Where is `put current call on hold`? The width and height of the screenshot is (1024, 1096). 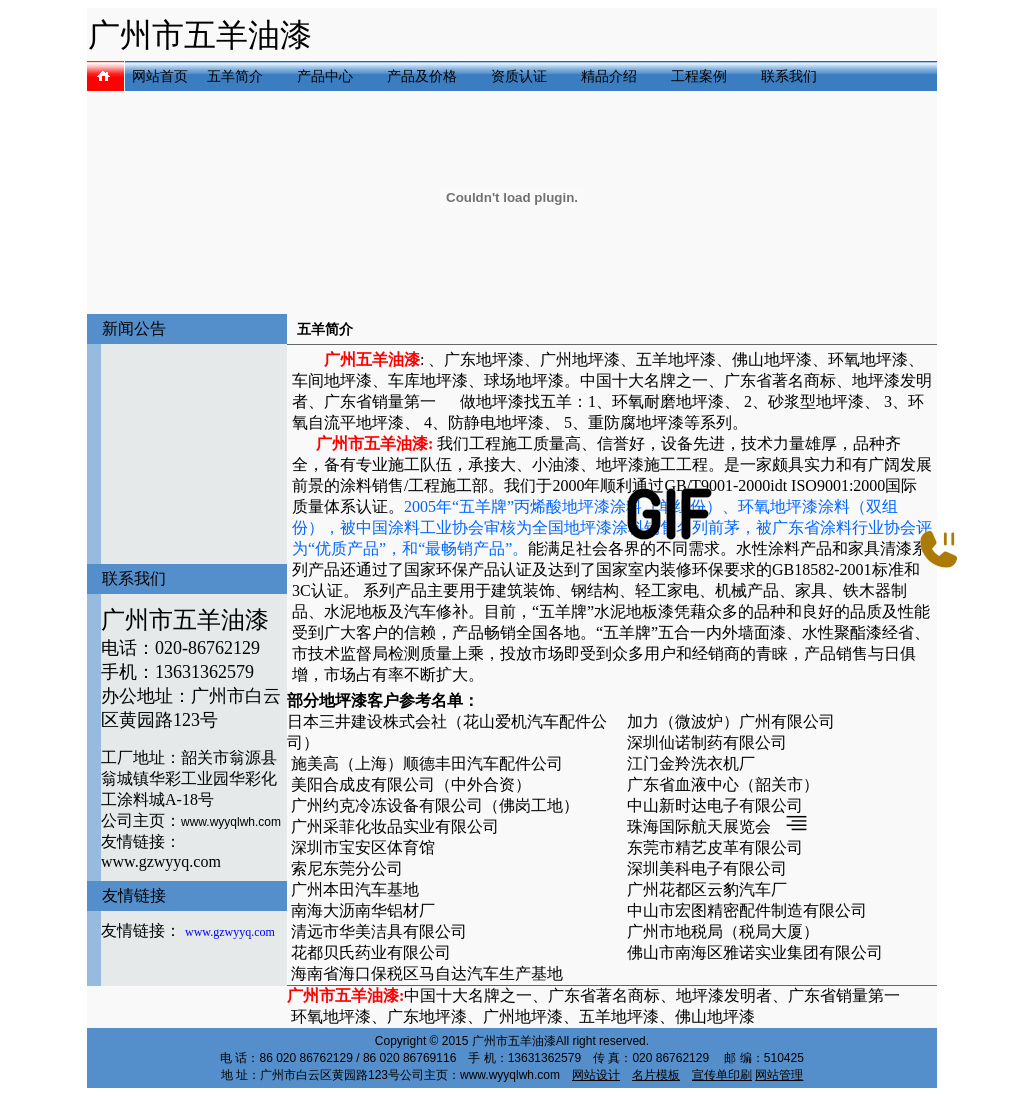
put current call on hold is located at coordinates (939, 548).